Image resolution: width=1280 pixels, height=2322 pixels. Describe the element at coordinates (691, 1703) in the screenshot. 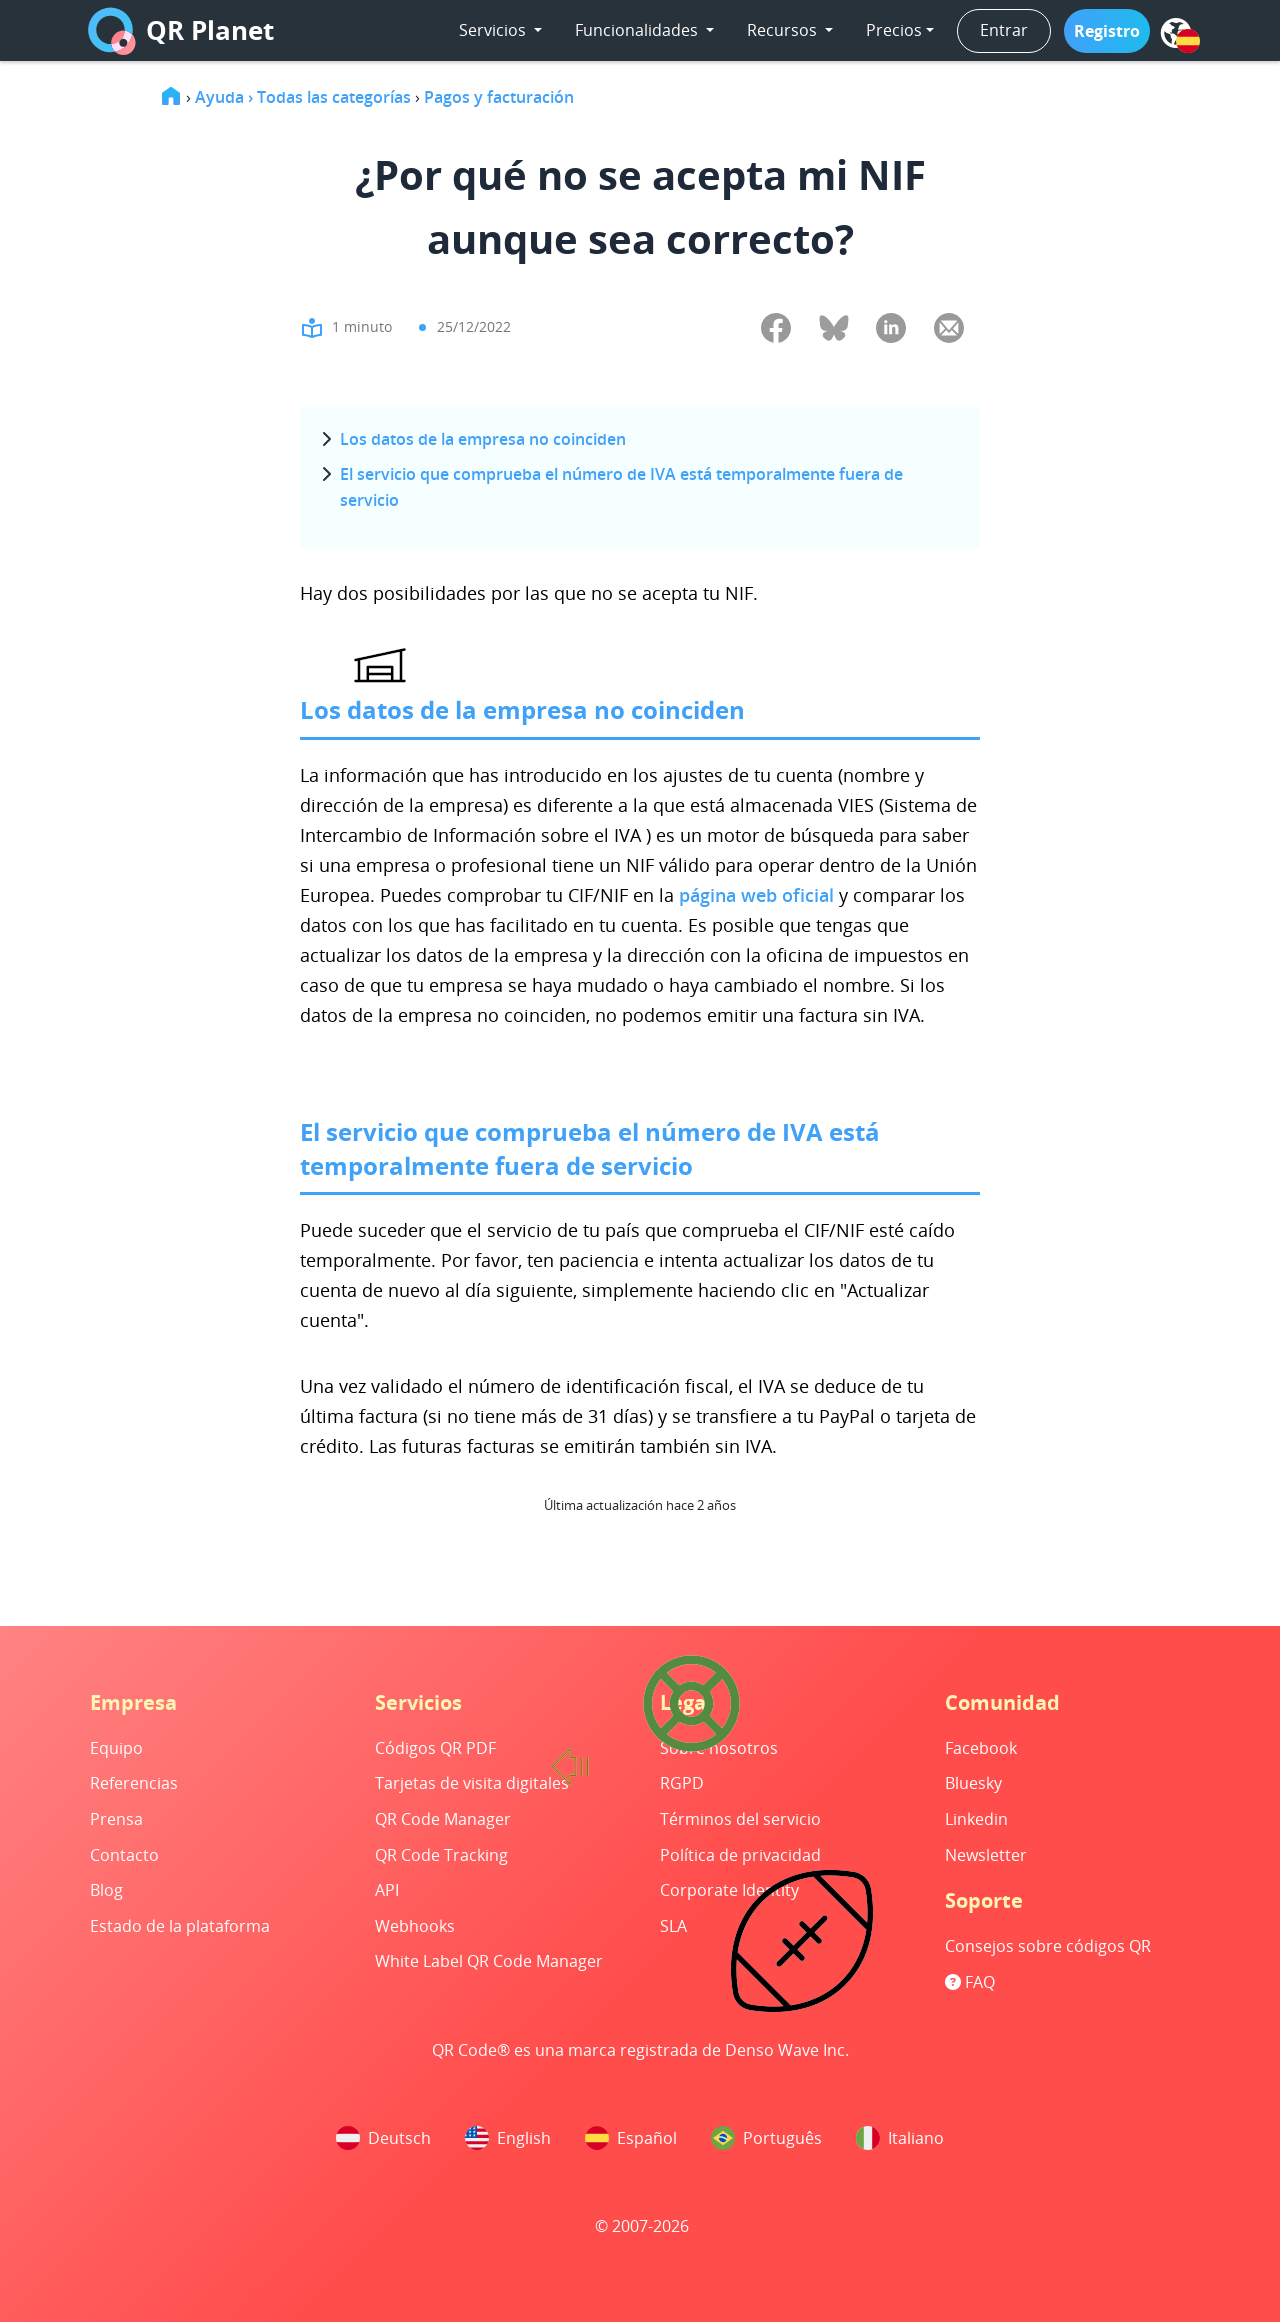

I see `access help or support` at that location.